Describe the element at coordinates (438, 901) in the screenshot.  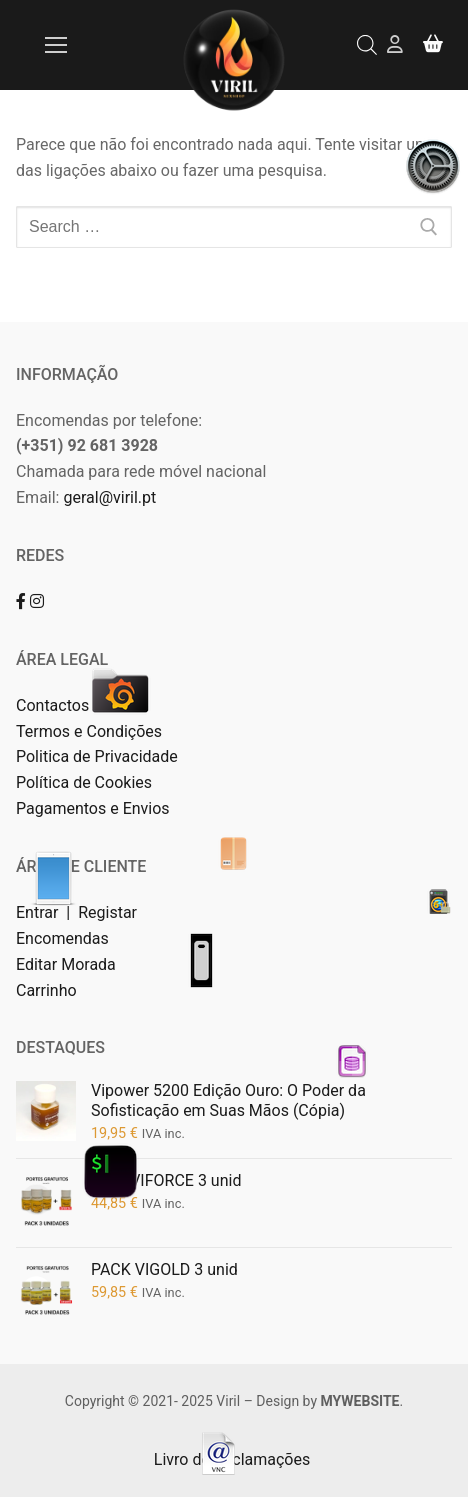
I see `locked RAID 6+ storage array` at that location.